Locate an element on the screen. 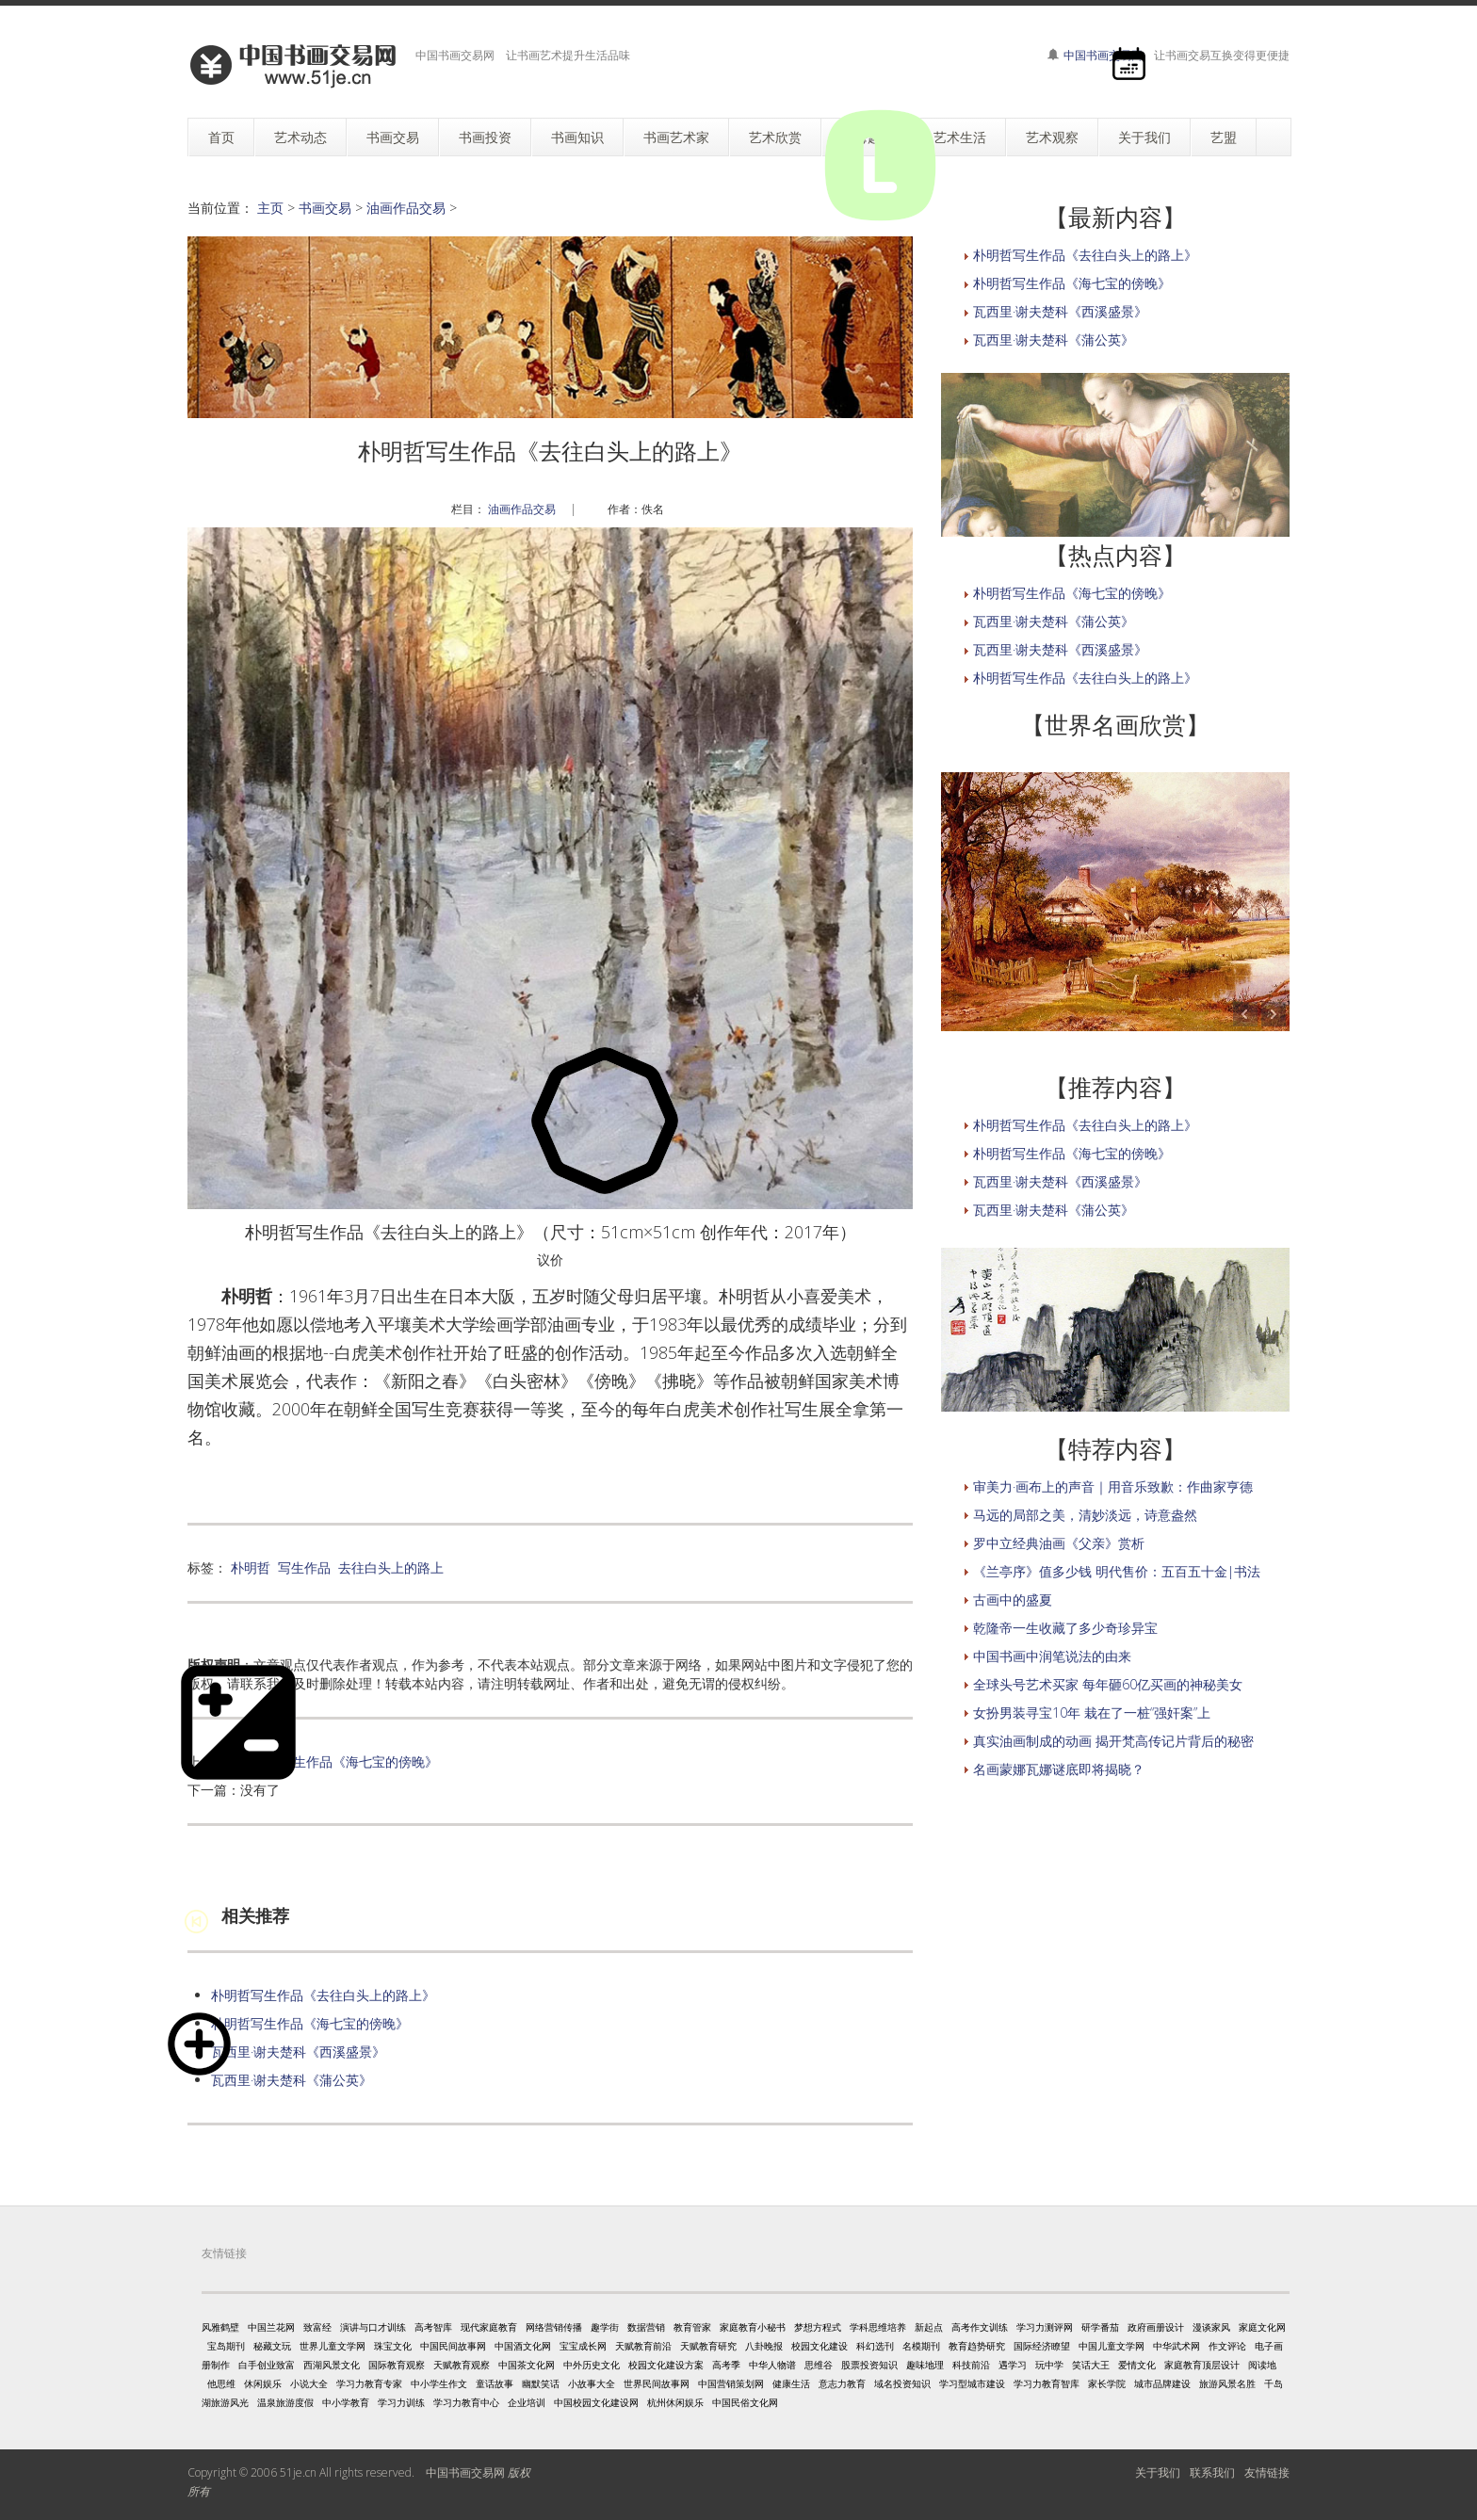  adjust photo exposure settings is located at coordinates (238, 1722).